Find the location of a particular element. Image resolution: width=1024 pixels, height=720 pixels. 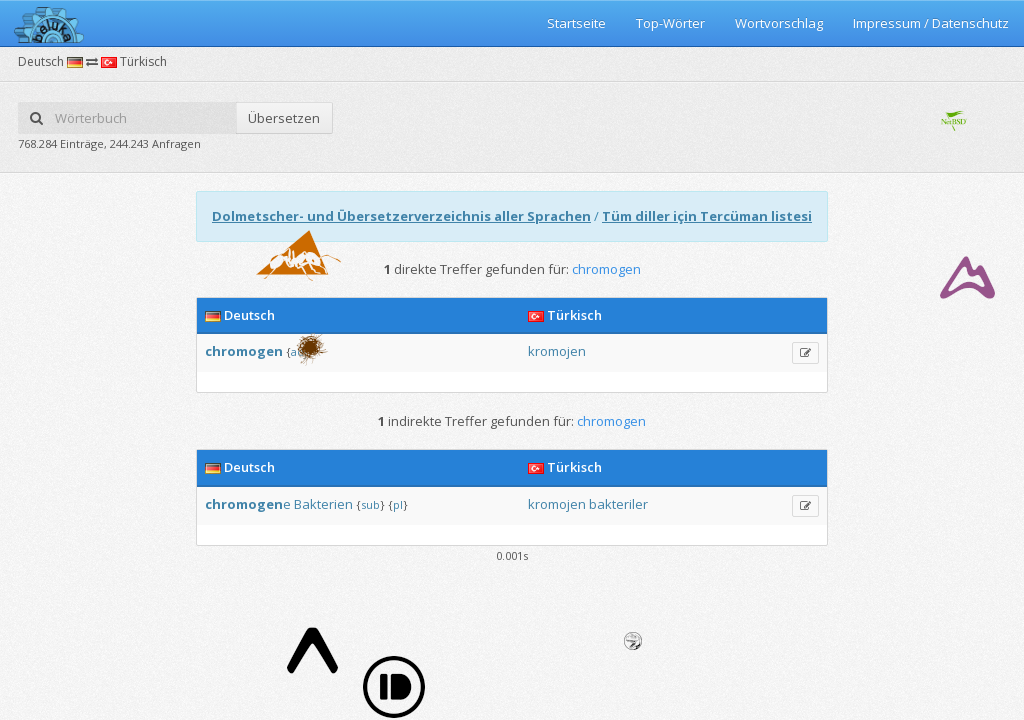

open pushbullet app is located at coordinates (394, 687).